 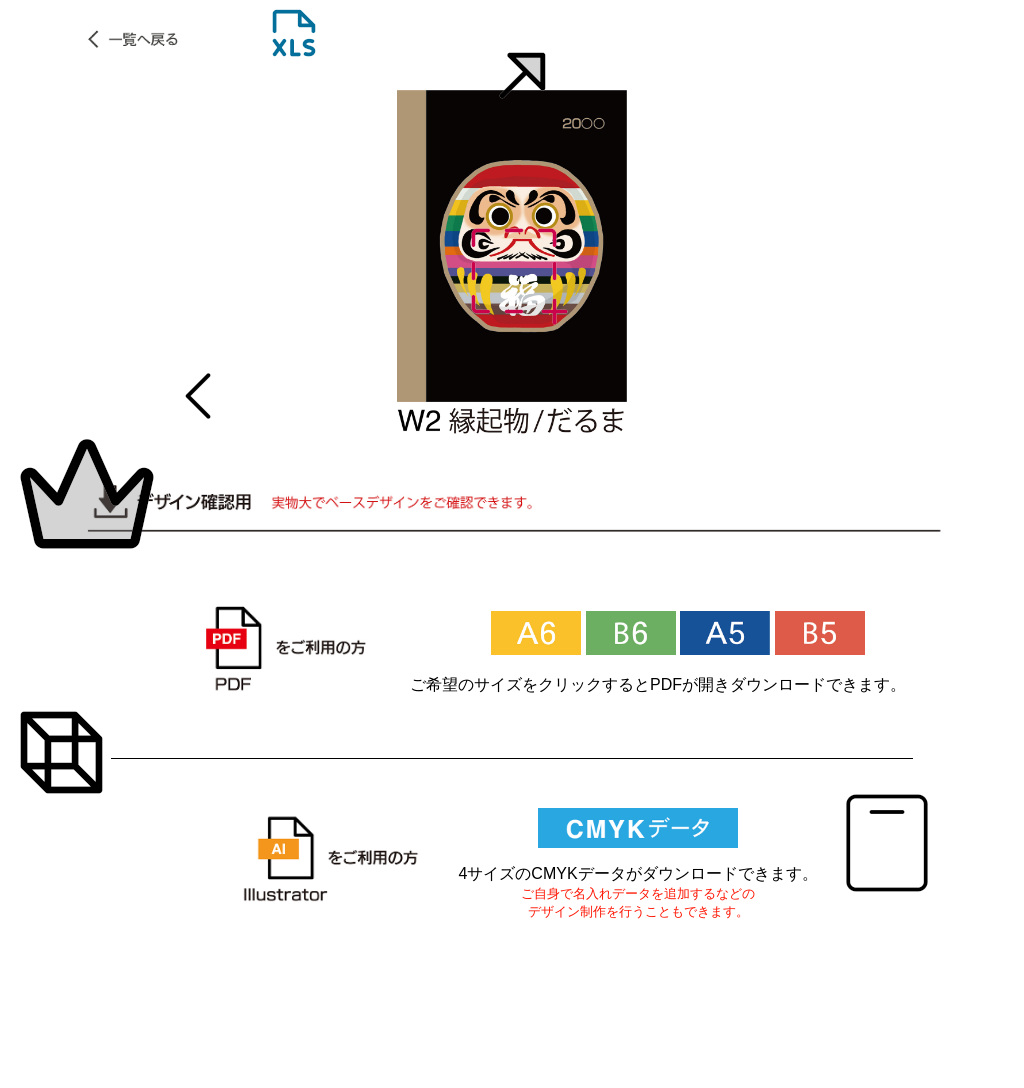 I want to click on tablet device with speaker, so click(x=887, y=843).